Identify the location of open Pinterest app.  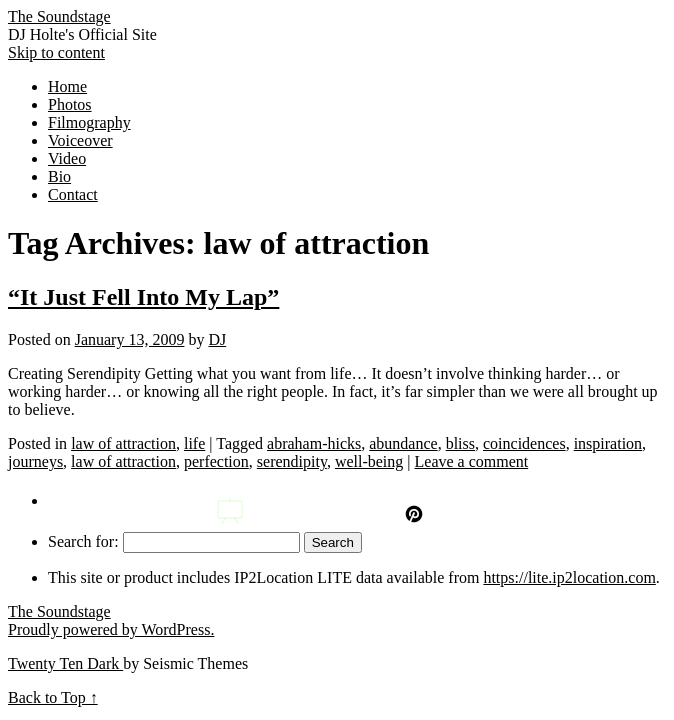
(414, 514).